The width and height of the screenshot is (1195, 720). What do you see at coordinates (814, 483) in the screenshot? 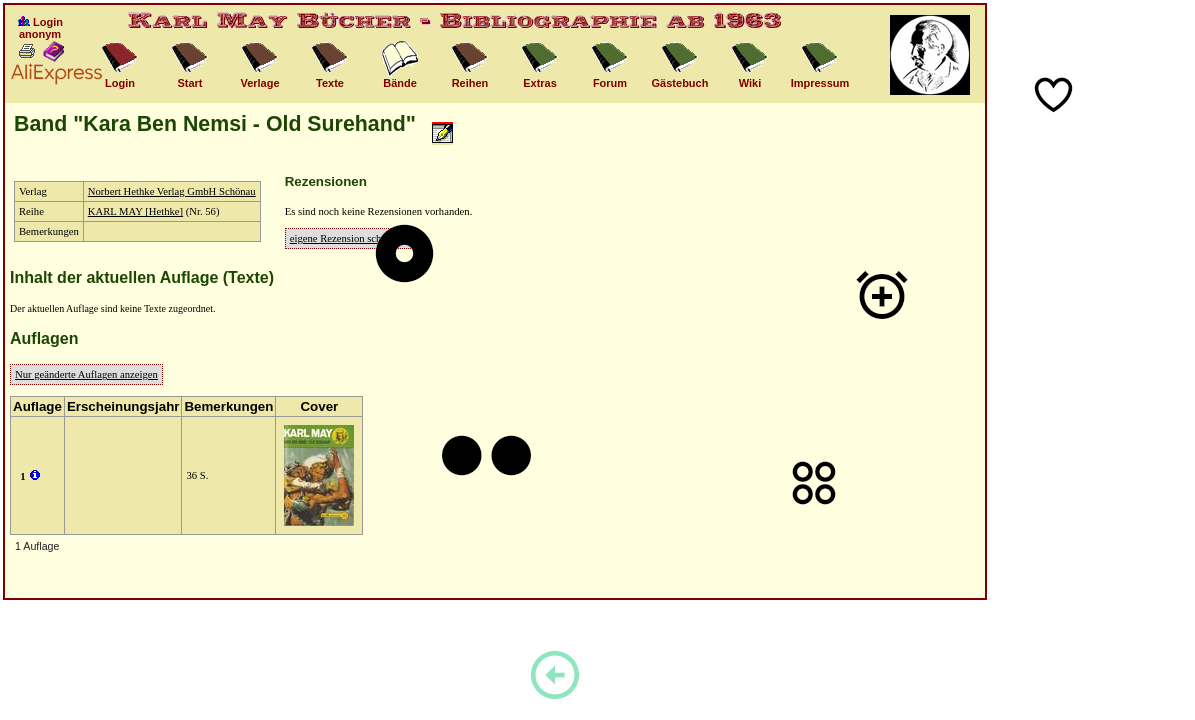
I see `open app drawer or menu` at bounding box center [814, 483].